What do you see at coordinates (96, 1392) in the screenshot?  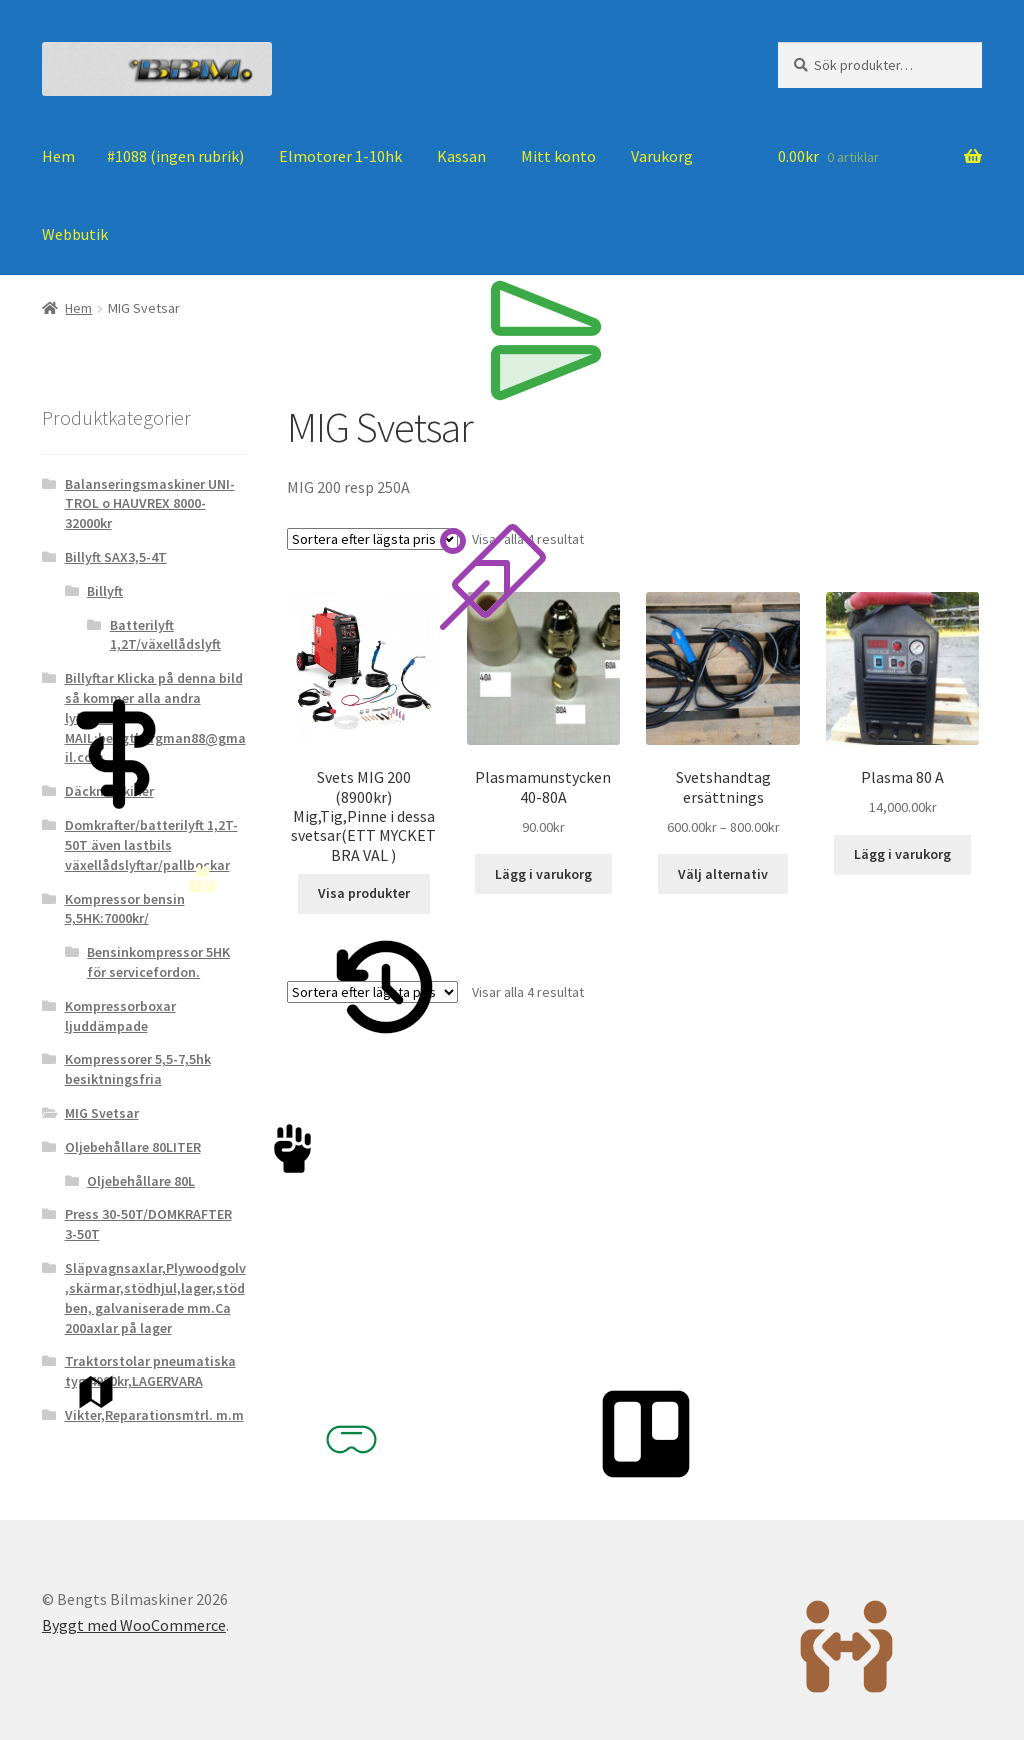 I see `open the map view` at bounding box center [96, 1392].